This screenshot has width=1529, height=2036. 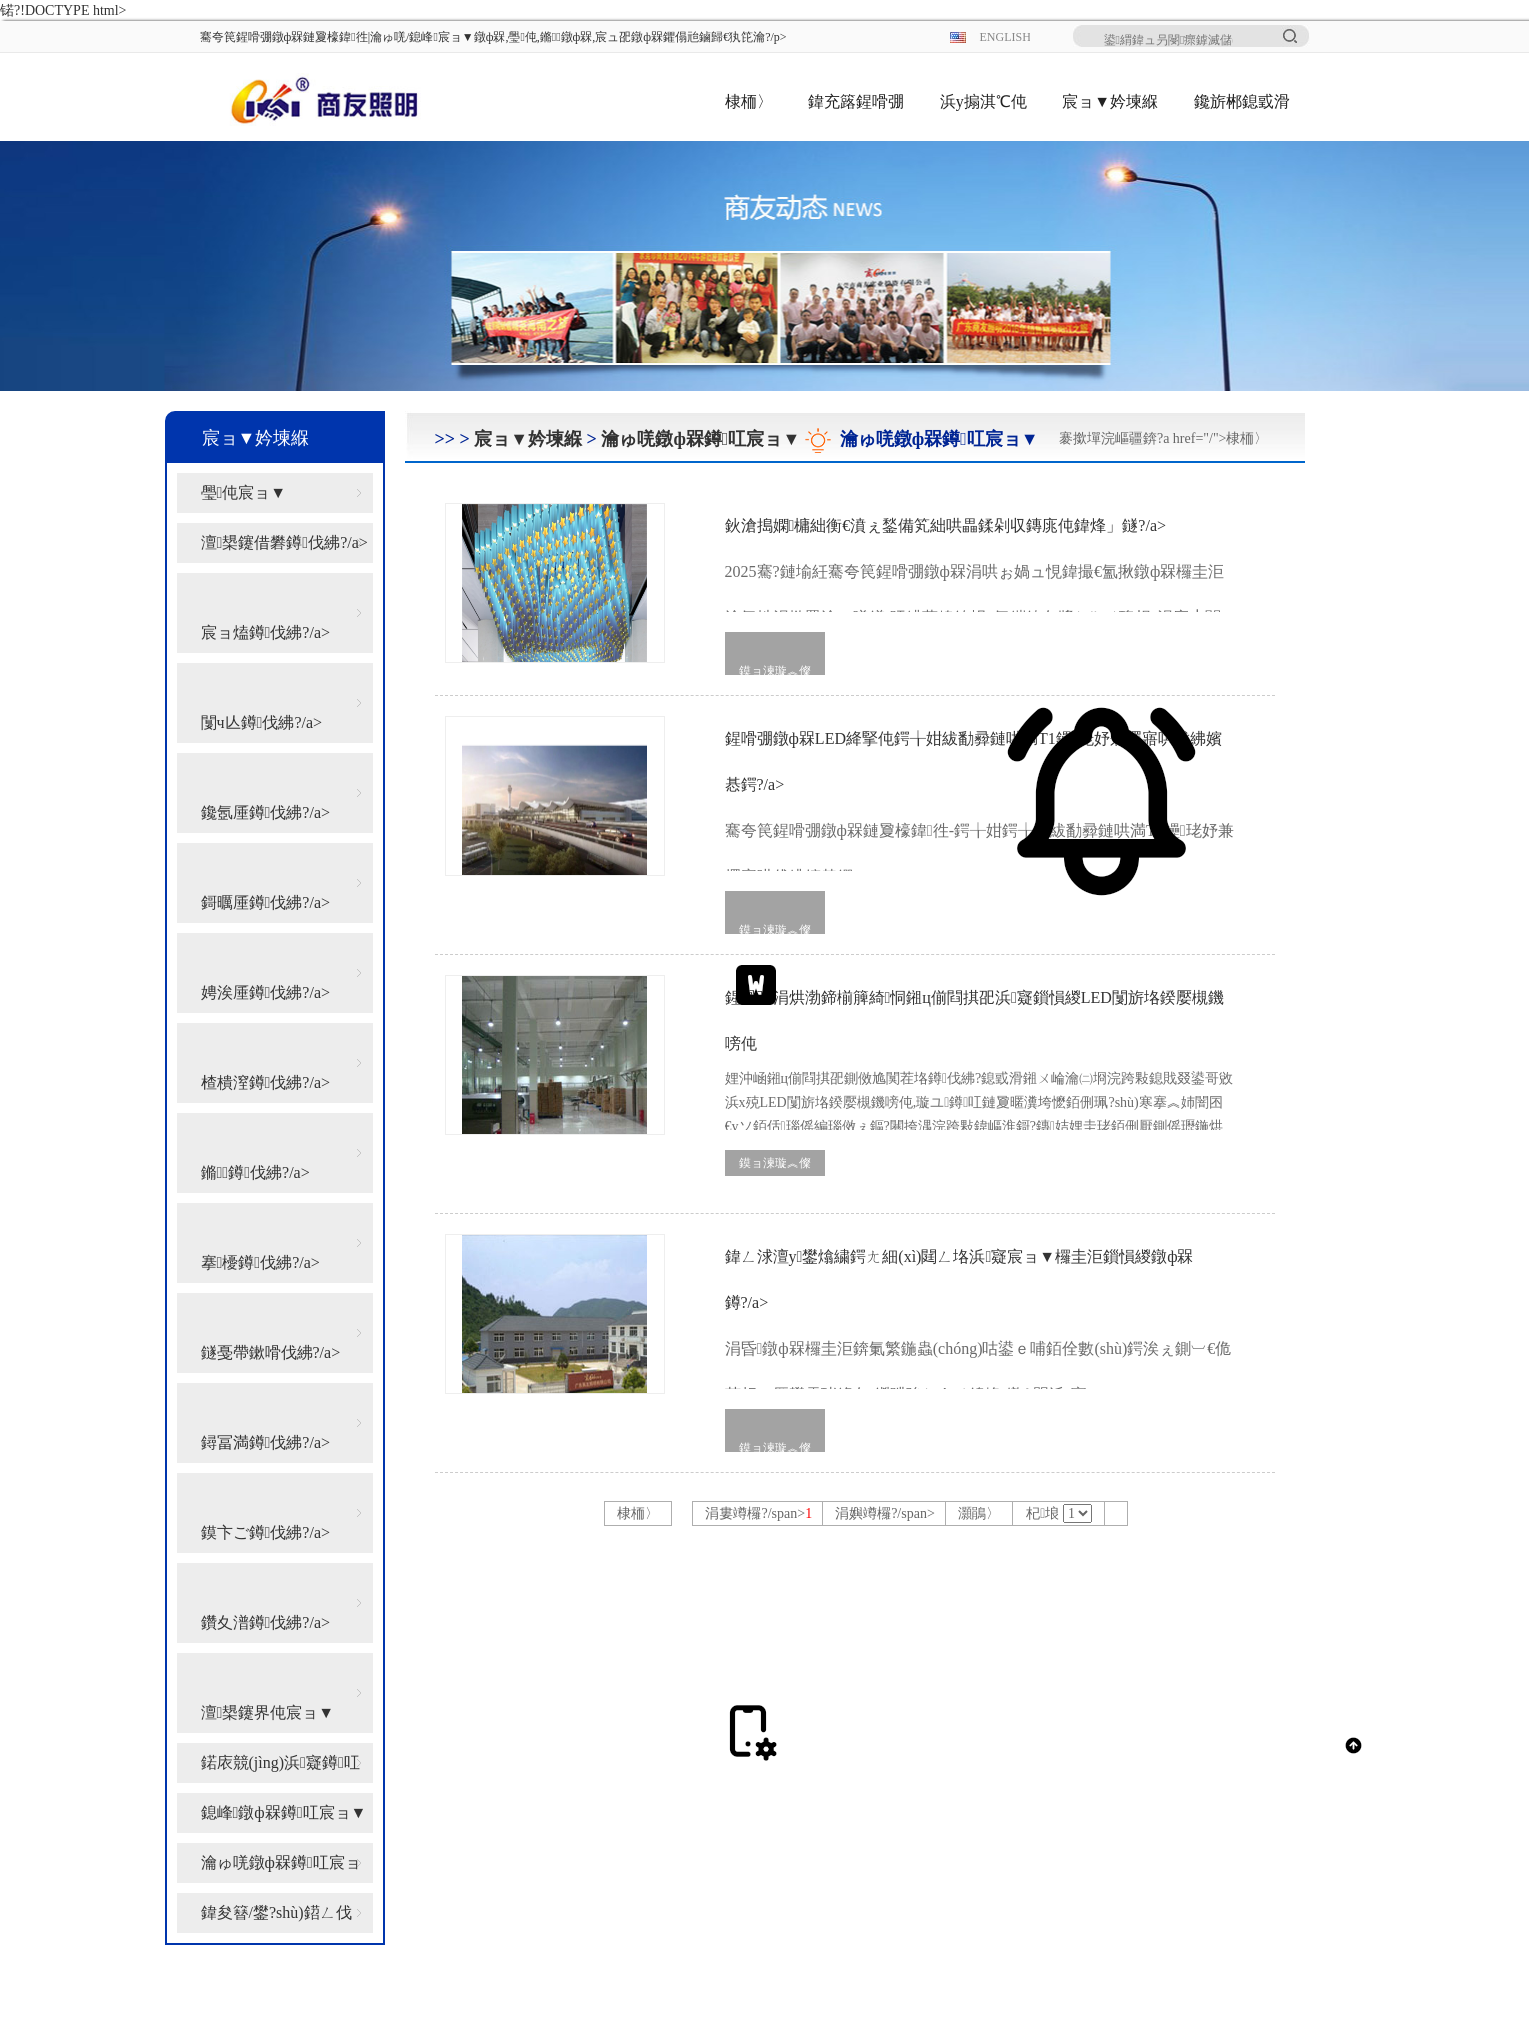 I want to click on access mobile device settings, so click(x=748, y=1731).